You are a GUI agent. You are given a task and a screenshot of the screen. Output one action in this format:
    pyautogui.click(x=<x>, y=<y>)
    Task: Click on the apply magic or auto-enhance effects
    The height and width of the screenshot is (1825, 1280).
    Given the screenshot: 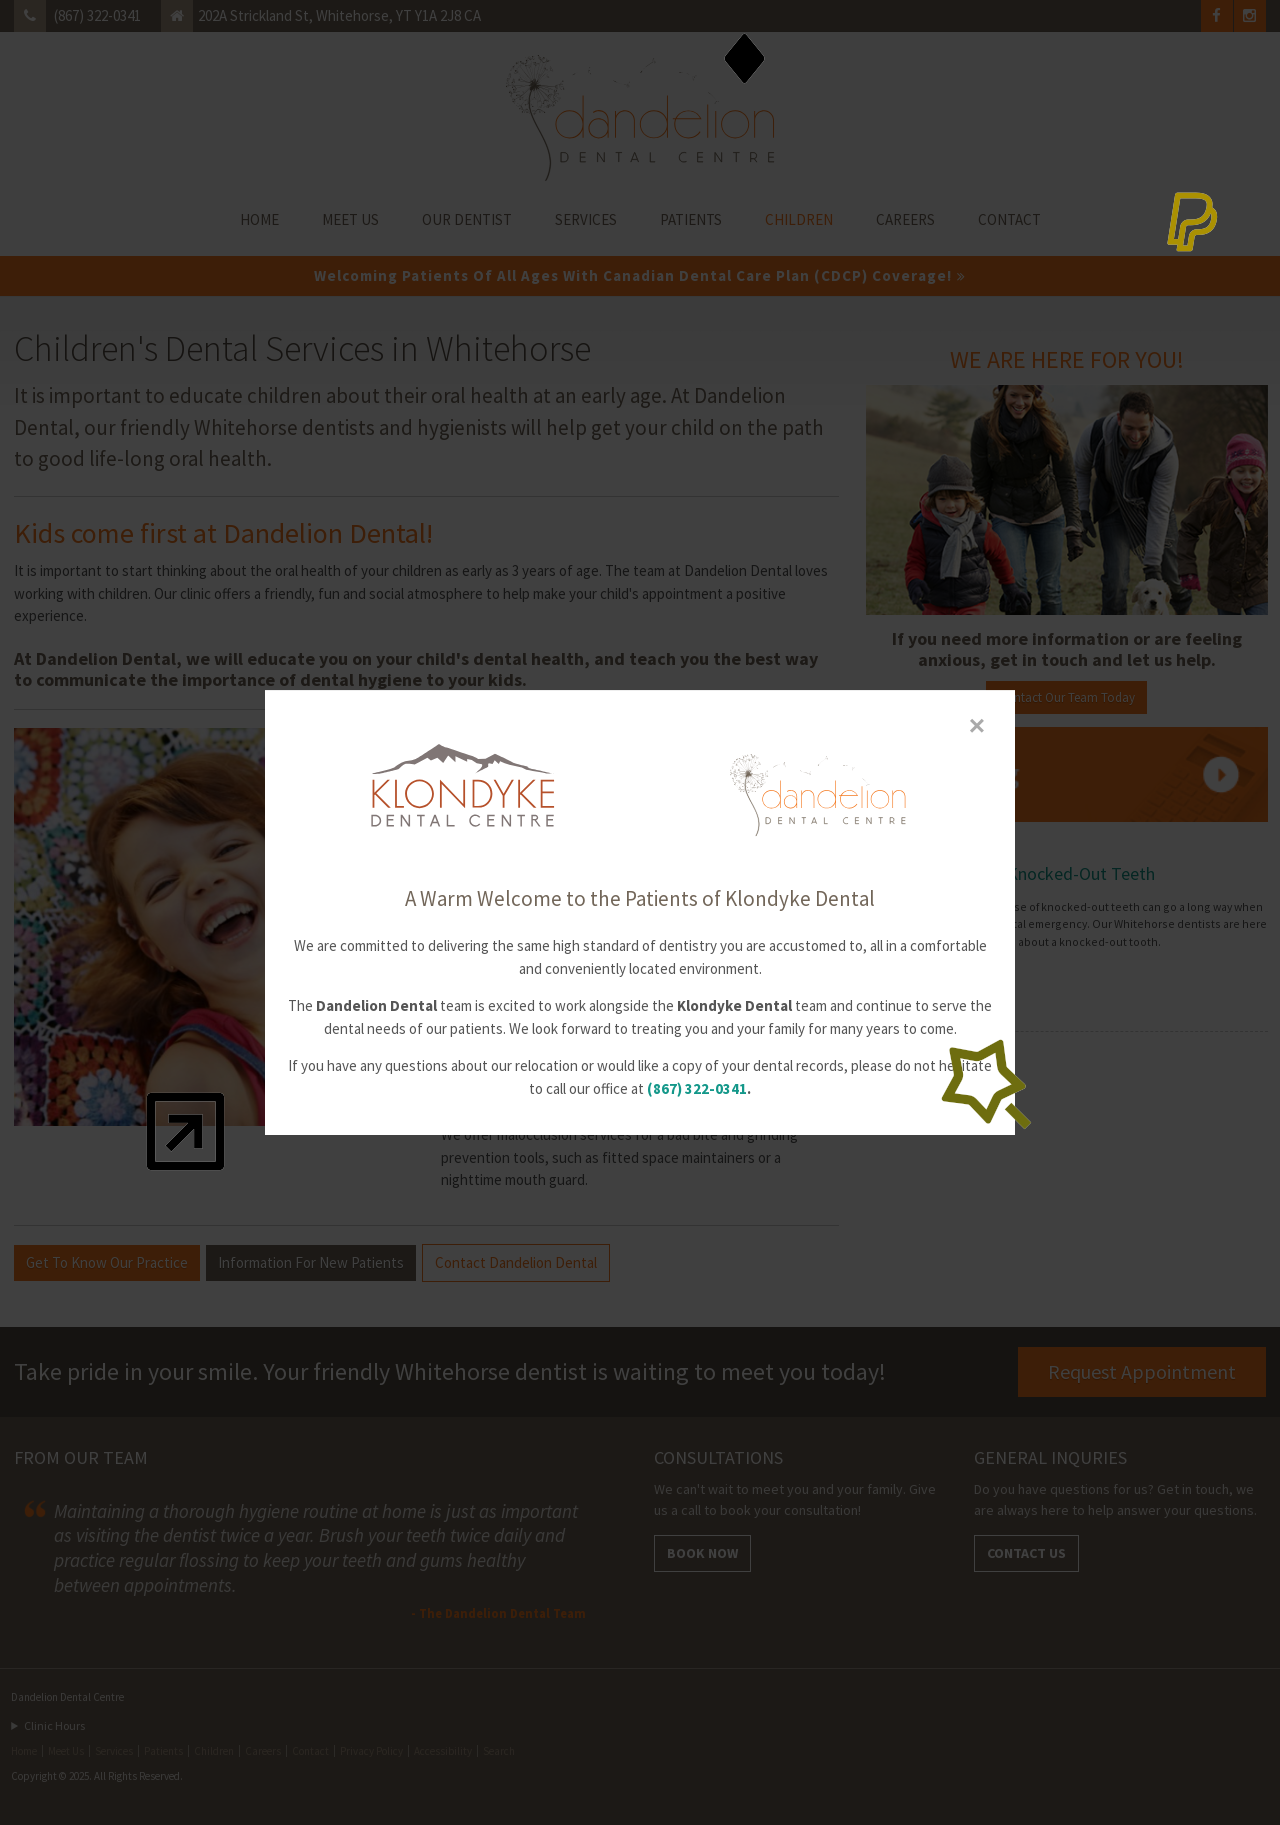 What is the action you would take?
    pyautogui.click(x=986, y=1084)
    